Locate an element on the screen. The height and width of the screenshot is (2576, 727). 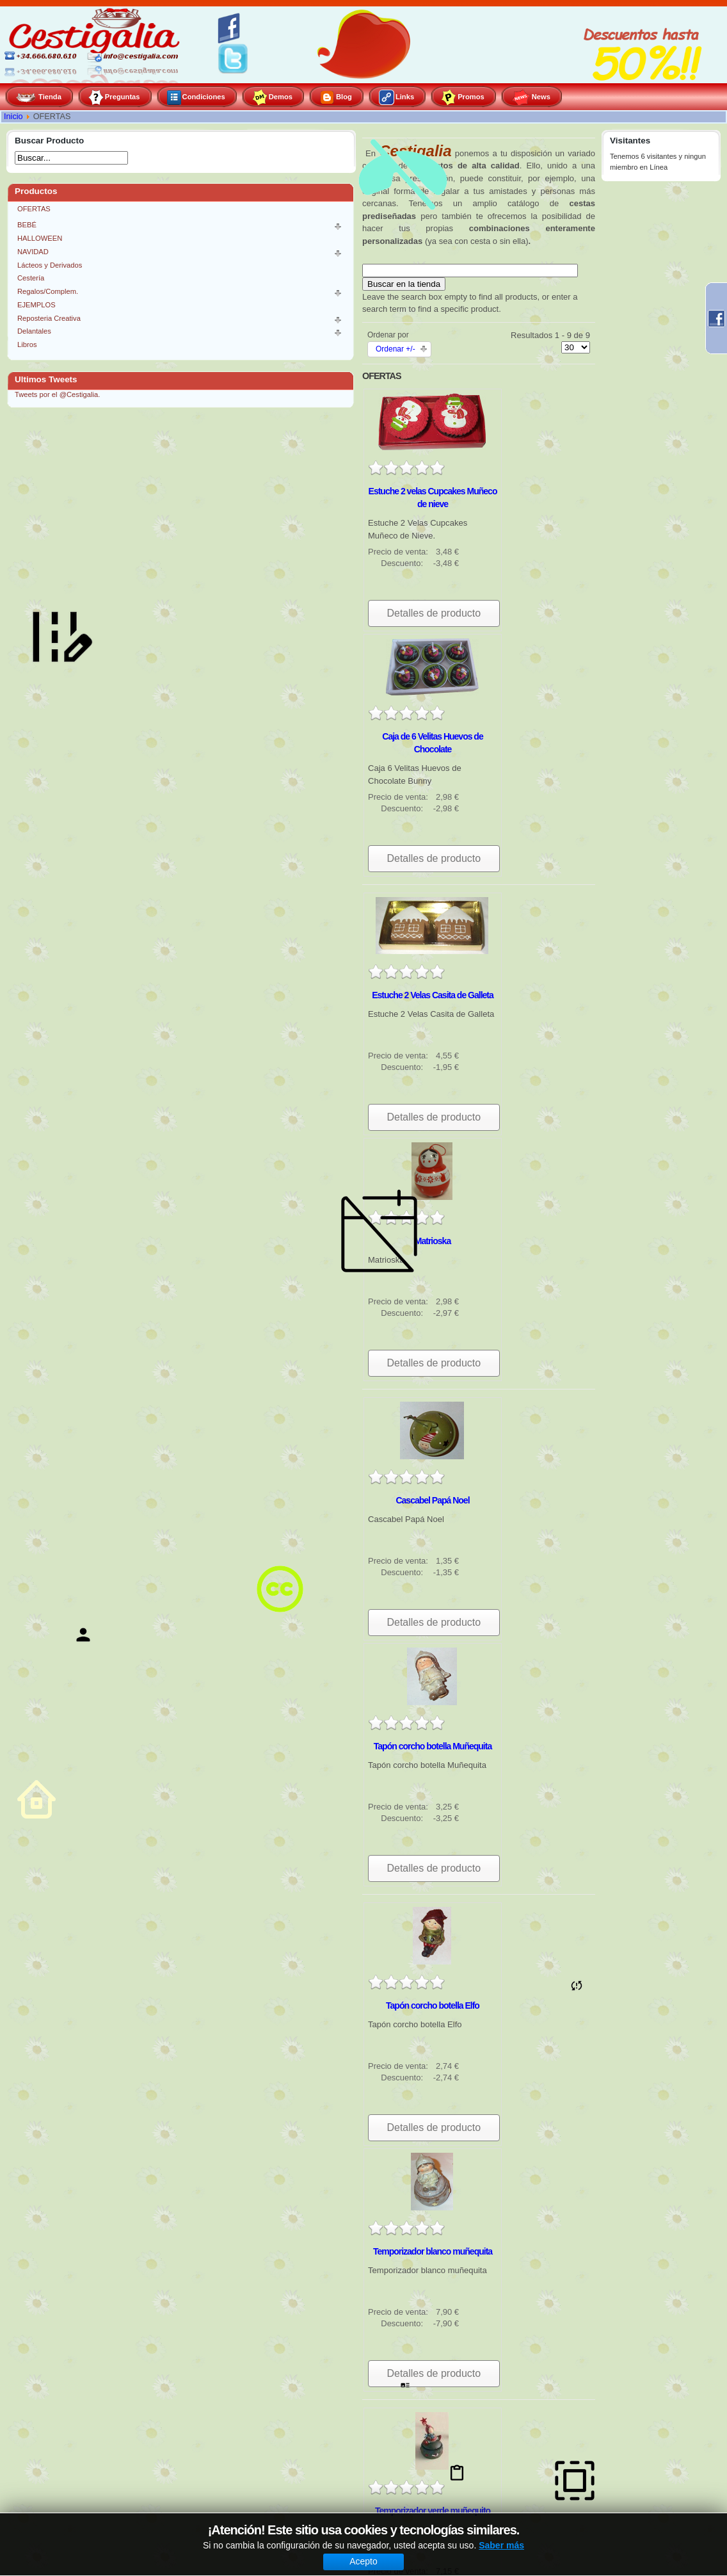
copy to clipboard is located at coordinates (457, 2473).